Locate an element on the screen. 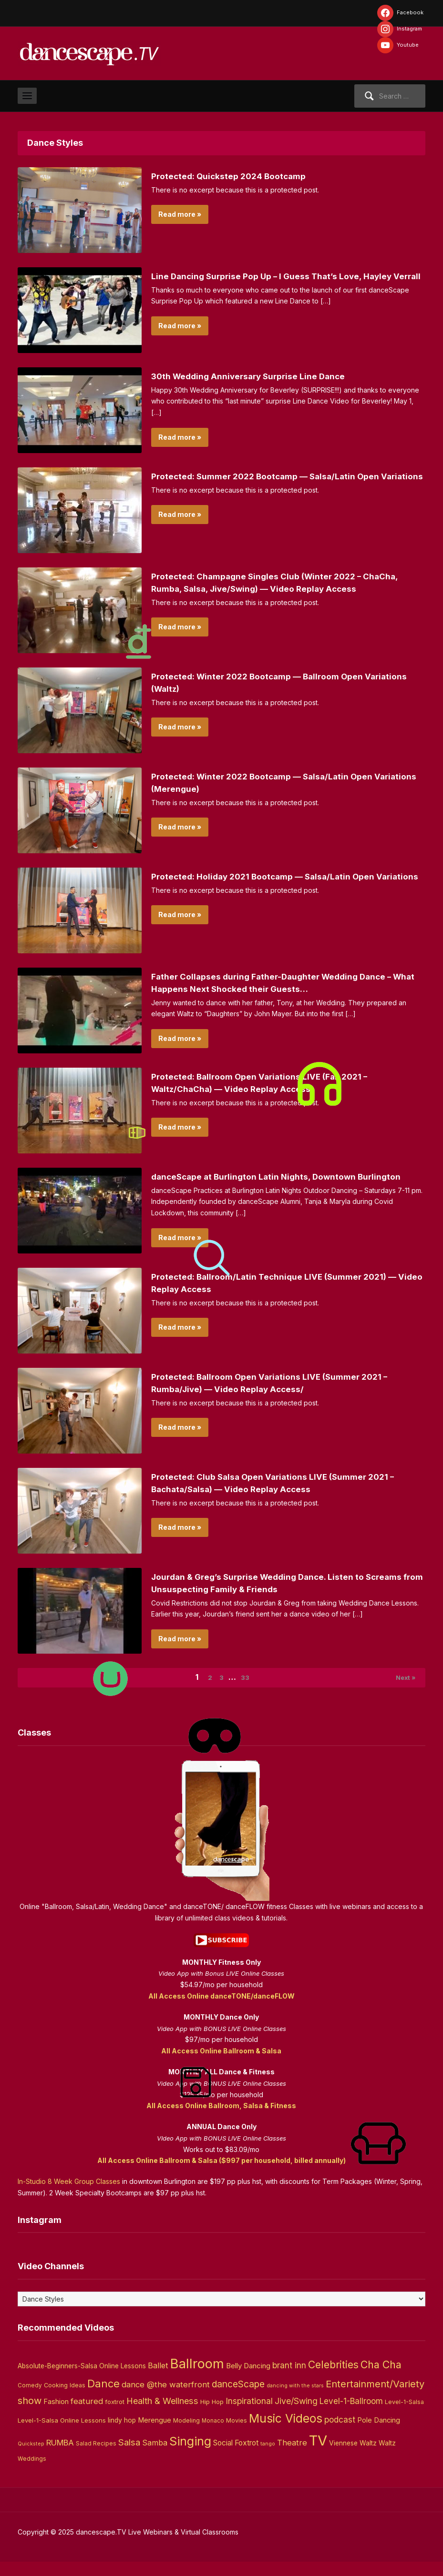  access audio or music settings is located at coordinates (319, 1084).